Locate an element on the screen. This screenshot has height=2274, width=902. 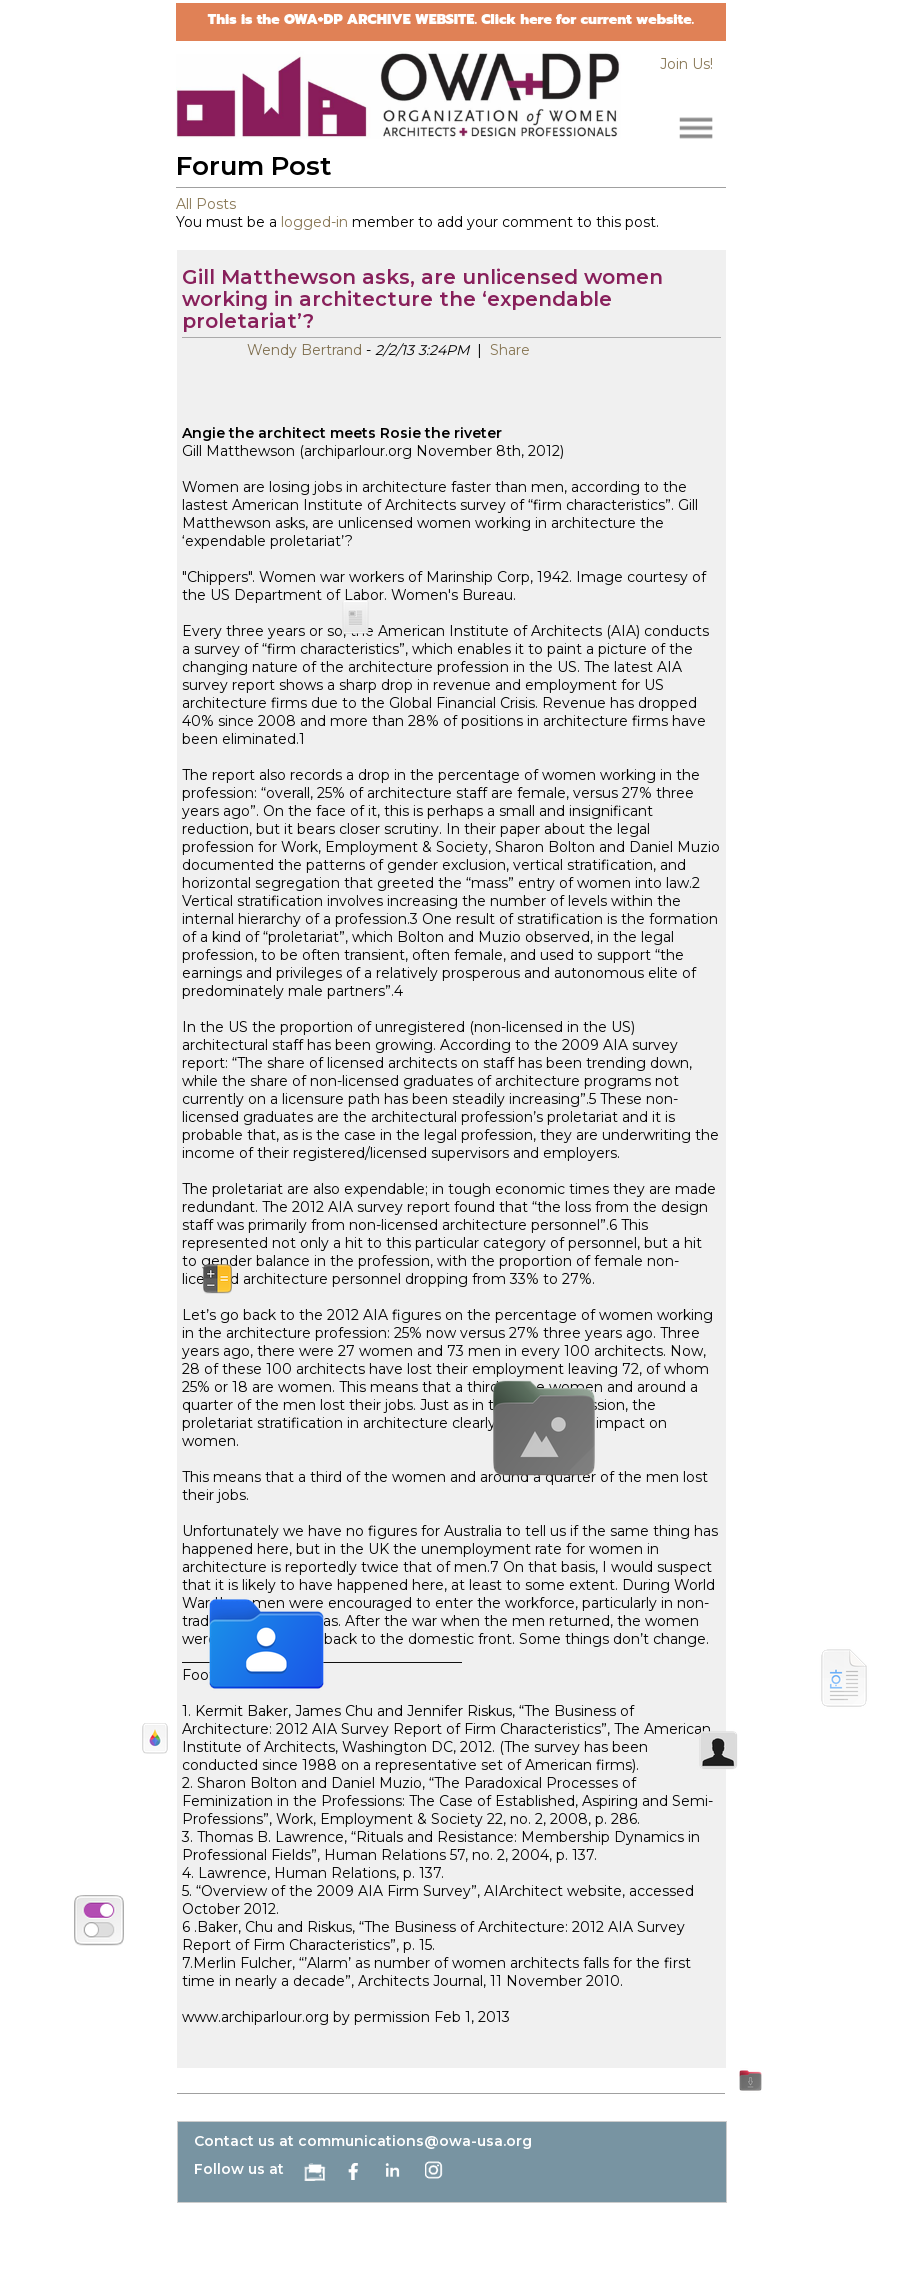
open the calculator app is located at coordinates (217, 1278).